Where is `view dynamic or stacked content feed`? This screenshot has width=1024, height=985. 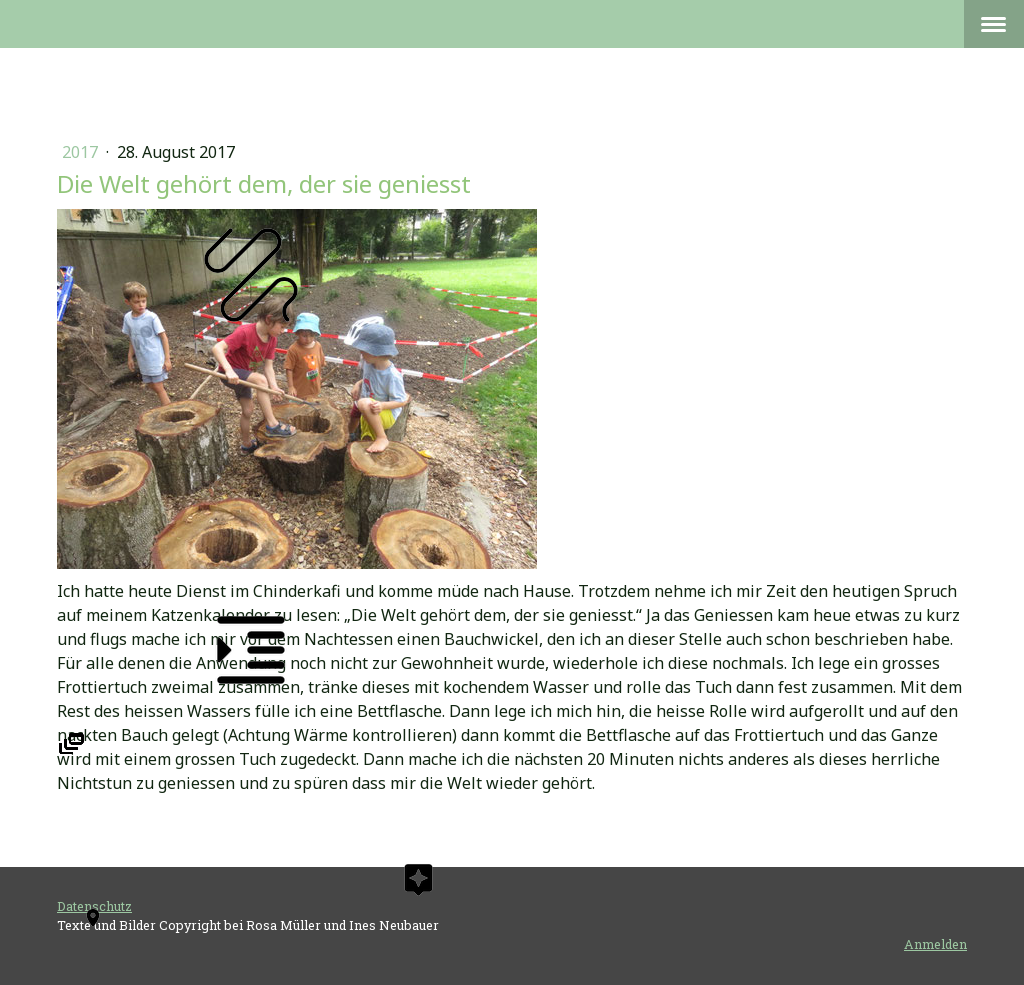 view dynamic or stacked content feed is located at coordinates (71, 743).